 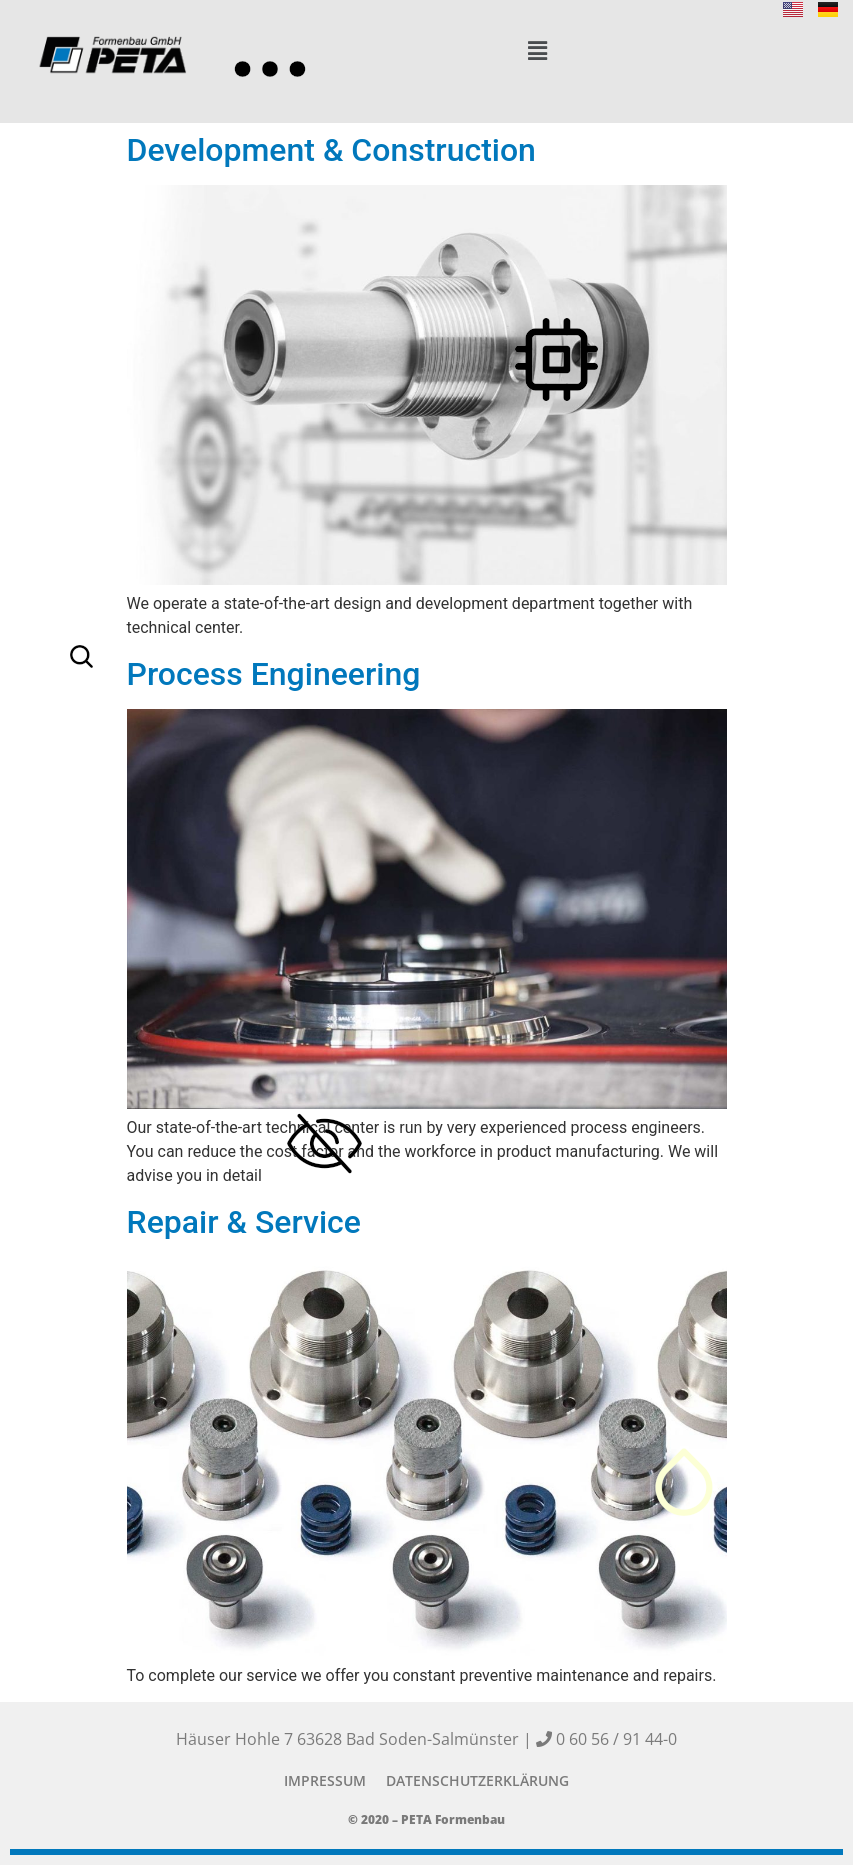 I want to click on view processor or system performance, so click(x=556, y=359).